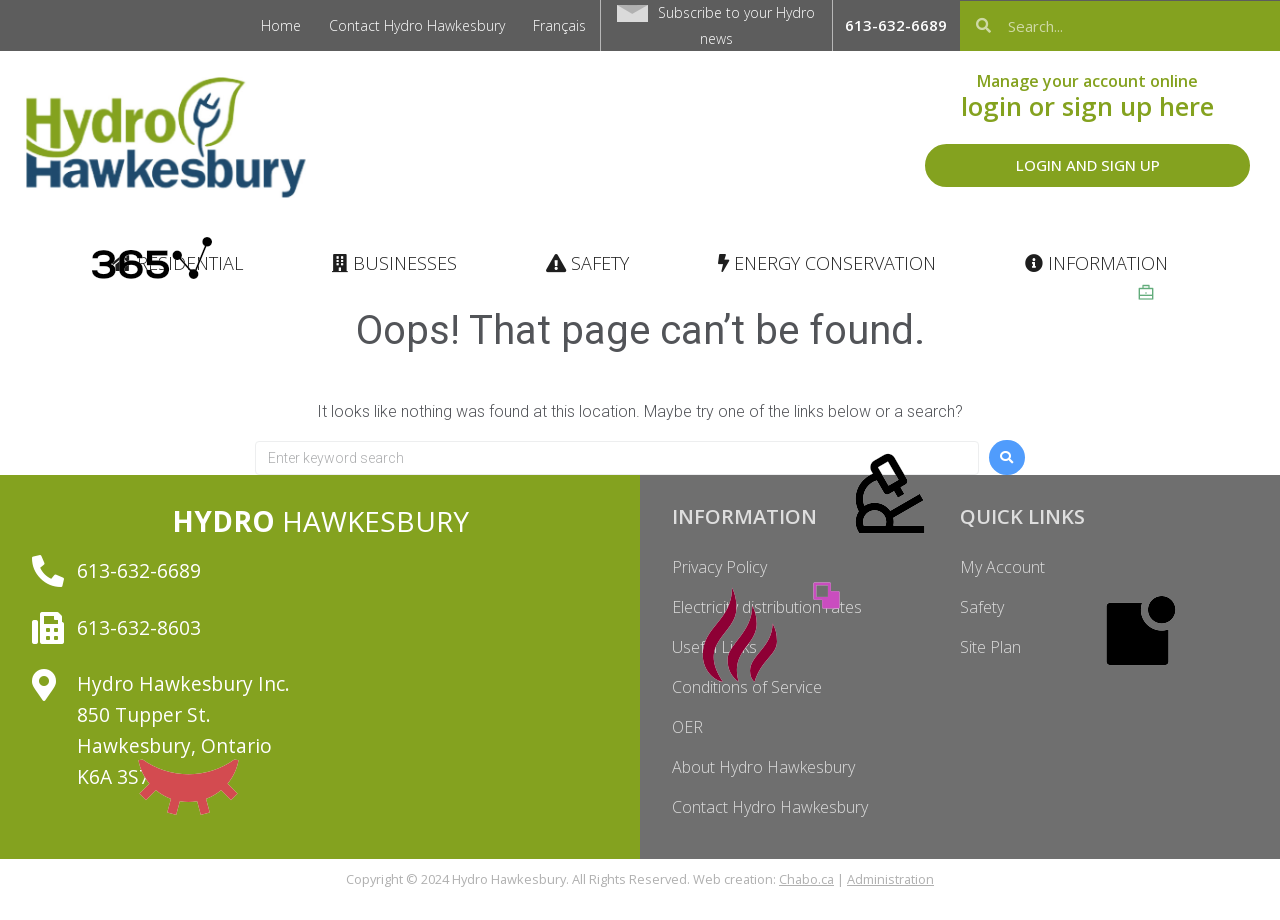  I want to click on access work or business features, so click(1146, 293).